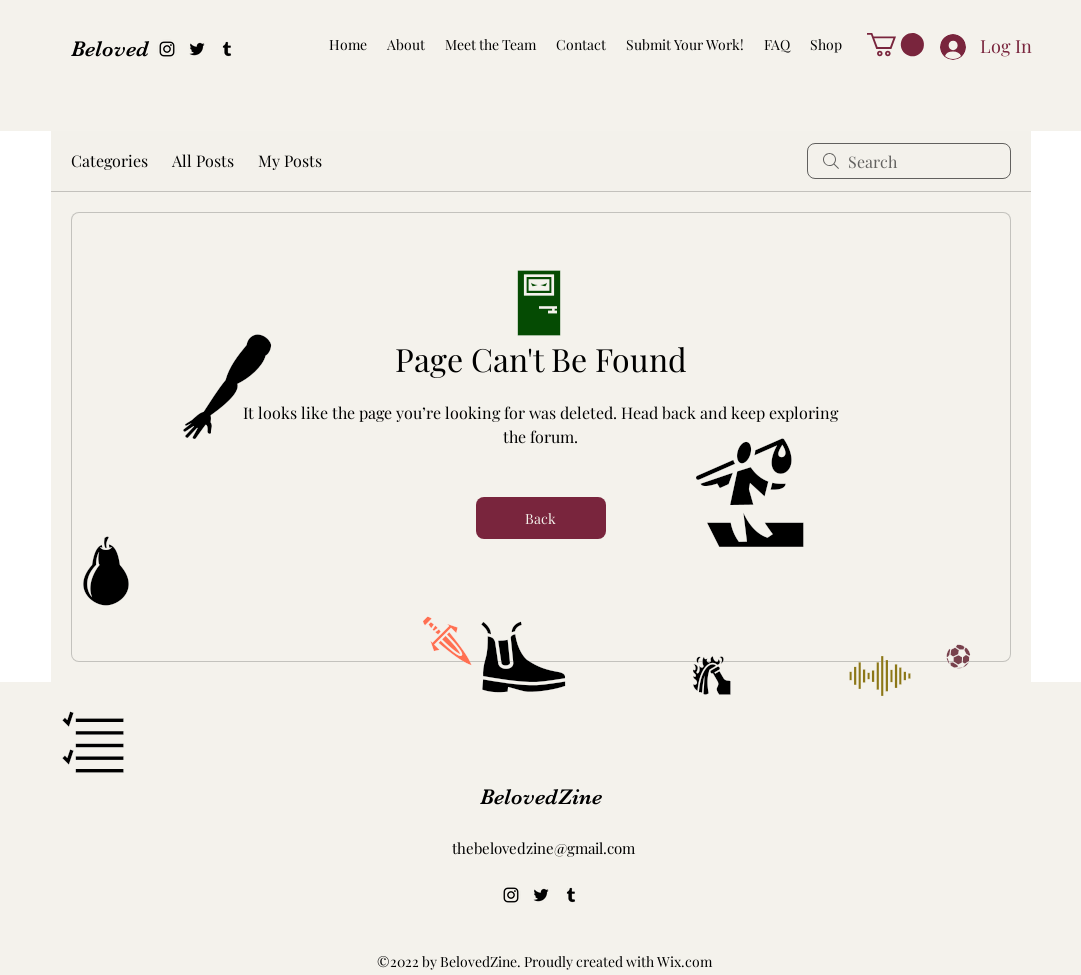  Describe the element at coordinates (447, 641) in the screenshot. I see `equip a dagger or short blade weapon` at that location.